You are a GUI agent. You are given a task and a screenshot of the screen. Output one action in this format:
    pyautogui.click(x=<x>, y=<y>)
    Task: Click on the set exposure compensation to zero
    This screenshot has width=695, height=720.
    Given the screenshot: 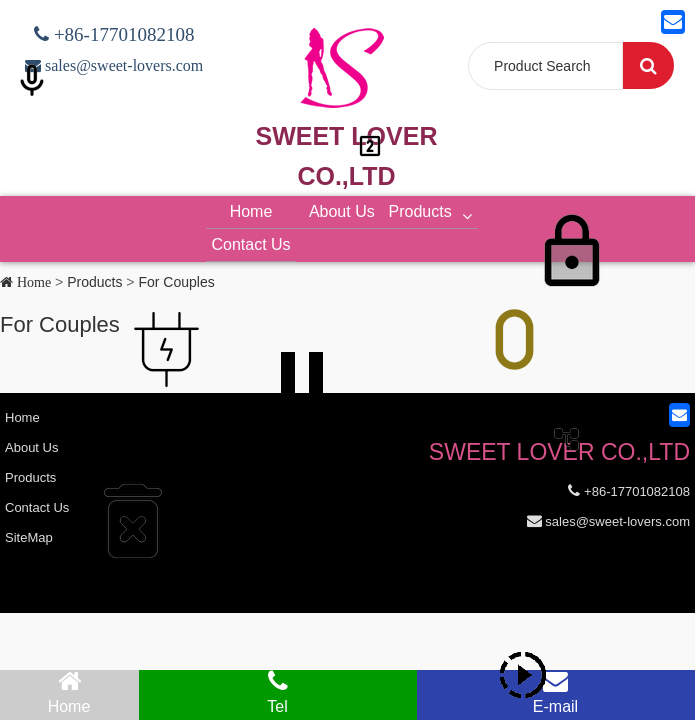 What is the action you would take?
    pyautogui.click(x=514, y=339)
    